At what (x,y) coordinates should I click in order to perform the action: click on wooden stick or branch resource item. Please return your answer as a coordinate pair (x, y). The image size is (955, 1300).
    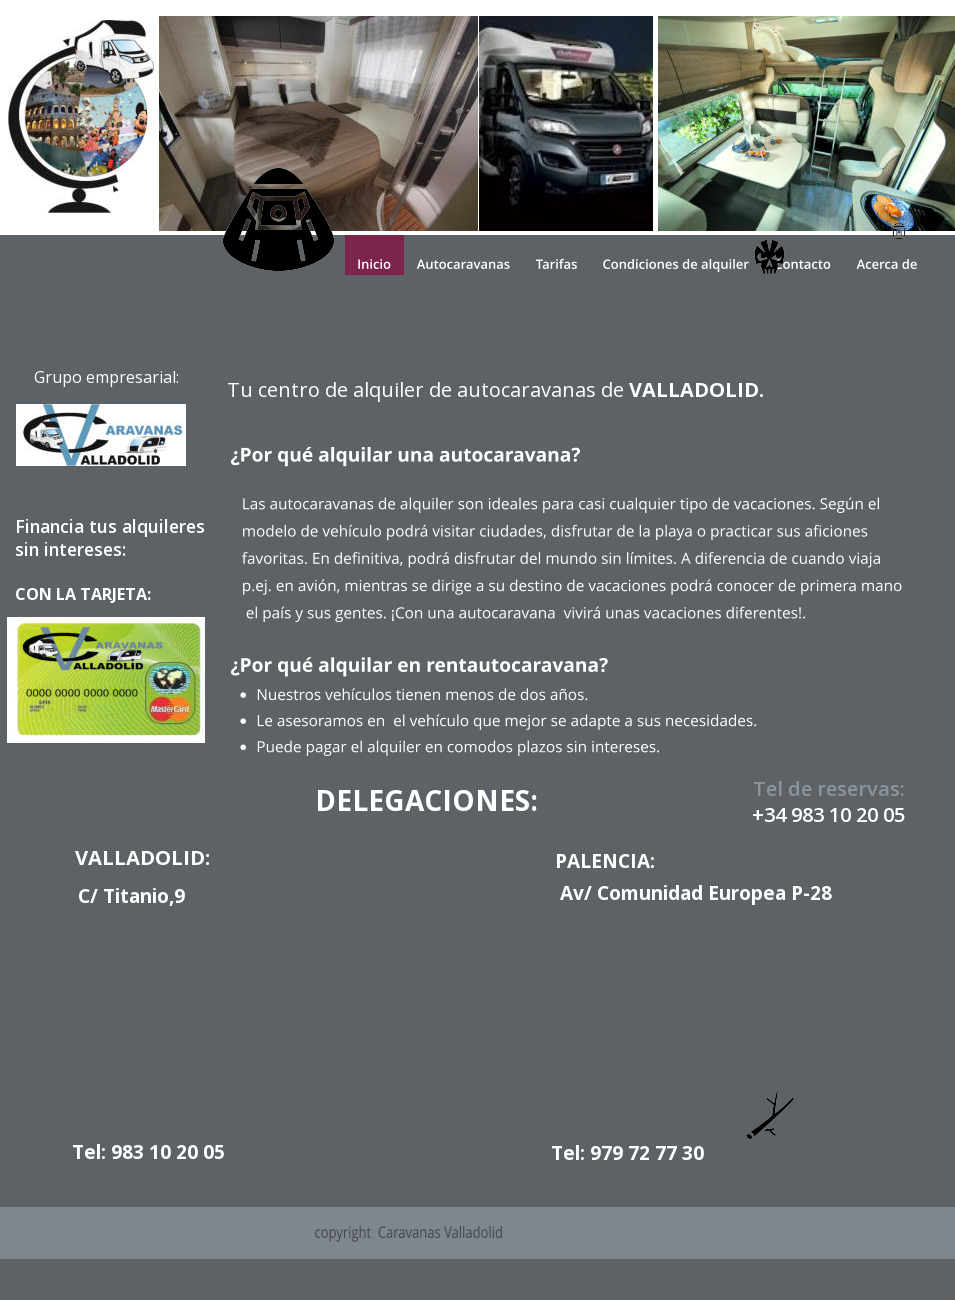
    Looking at the image, I should click on (770, 1115).